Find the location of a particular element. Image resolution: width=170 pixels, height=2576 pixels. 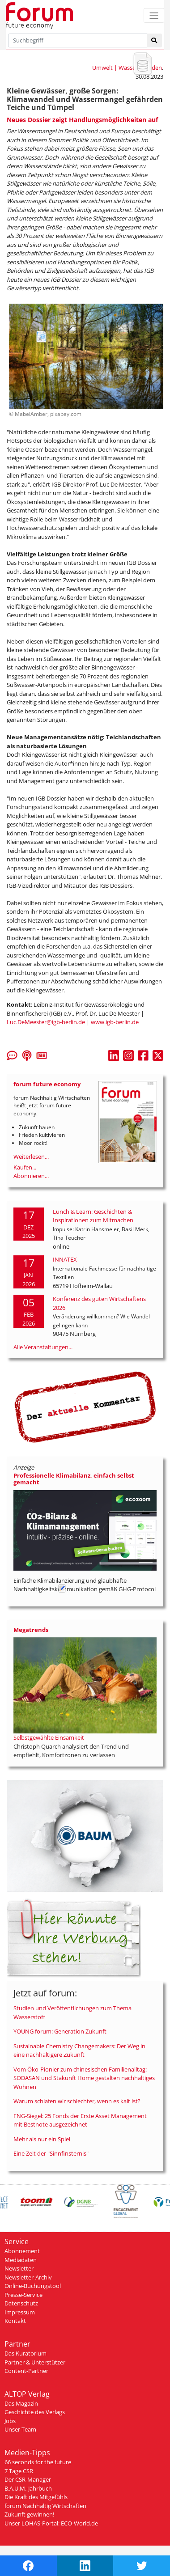

a gettext translation template file (.pot) is located at coordinates (41, 336).